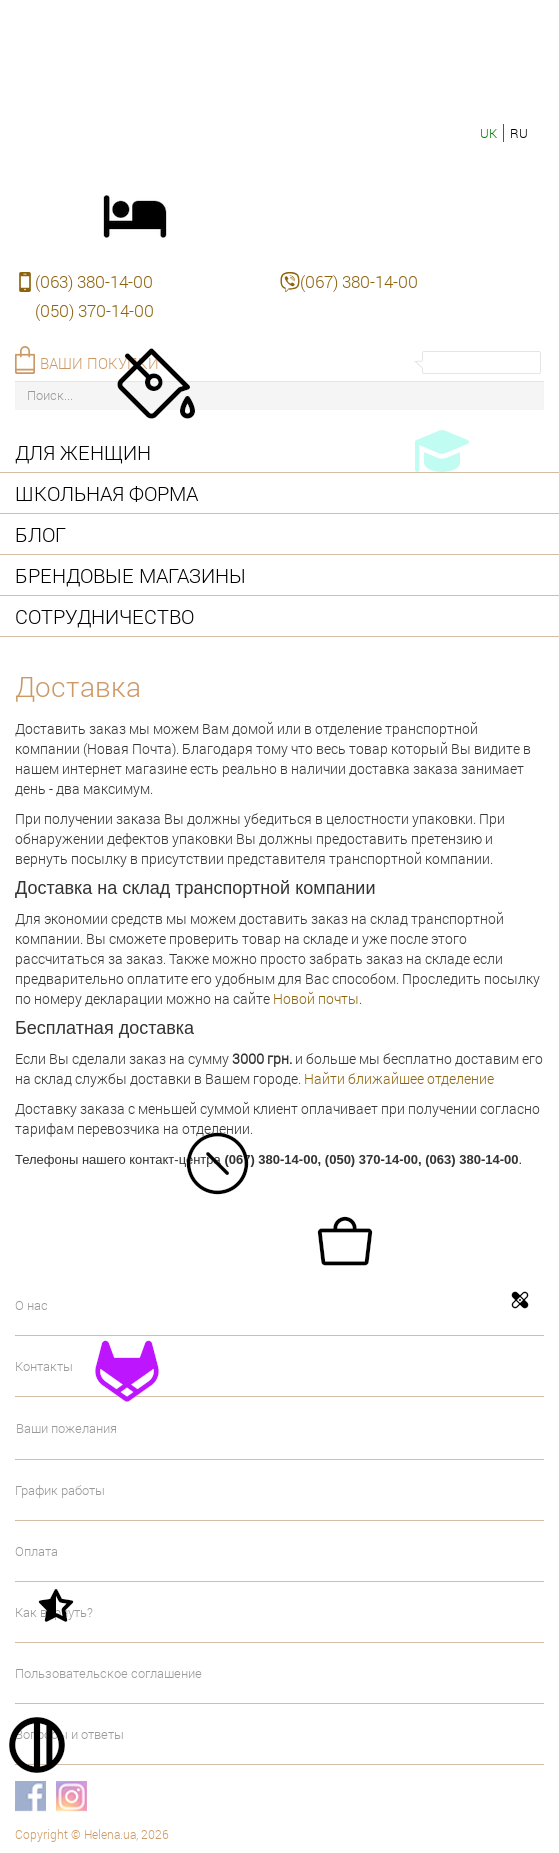  What do you see at coordinates (37, 1745) in the screenshot?
I see `toggle between light and dark mode` at bounding box center [37, 1745].